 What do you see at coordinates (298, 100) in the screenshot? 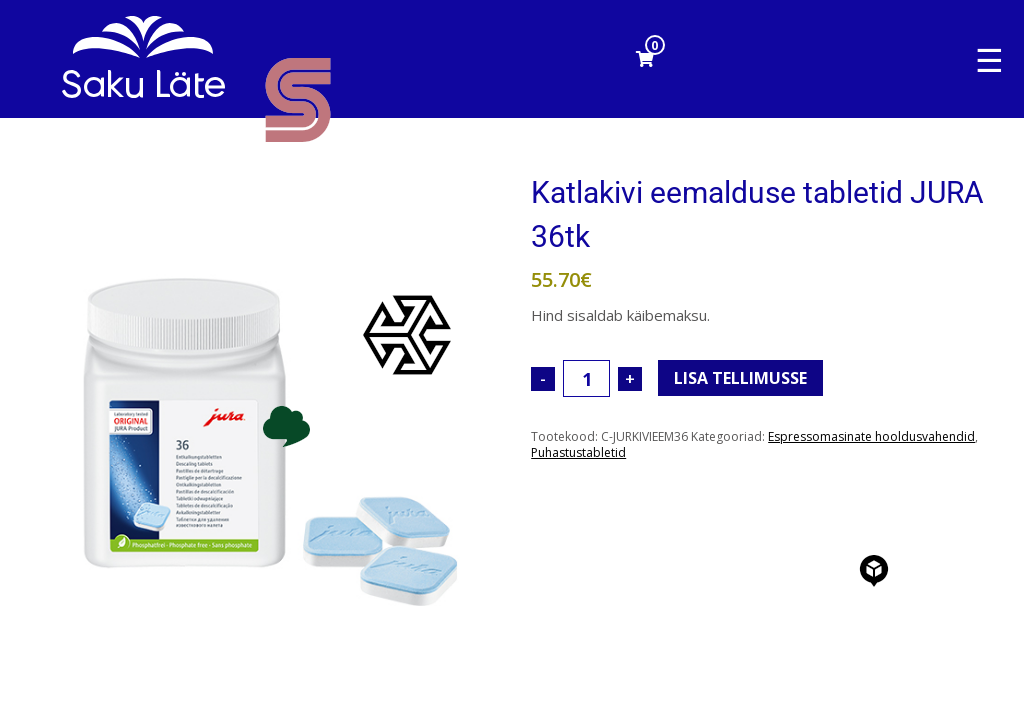
I see `sega brand logo` at bounding box center [298, 100].